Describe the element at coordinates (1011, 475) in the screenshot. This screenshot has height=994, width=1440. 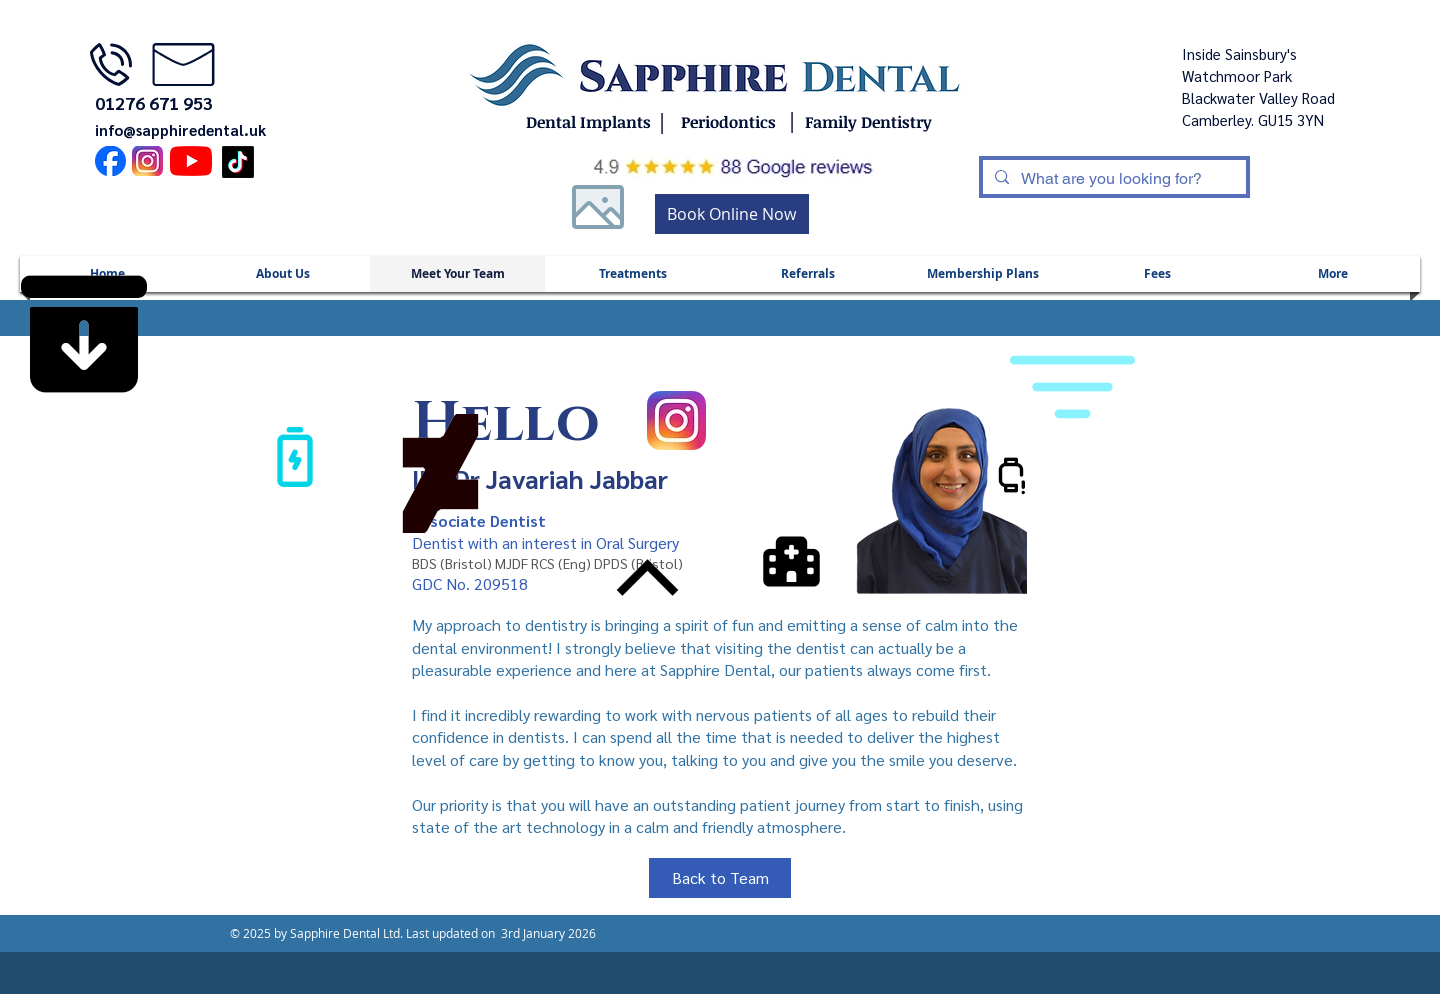
I see `smartwatch alert or notification` at that location.